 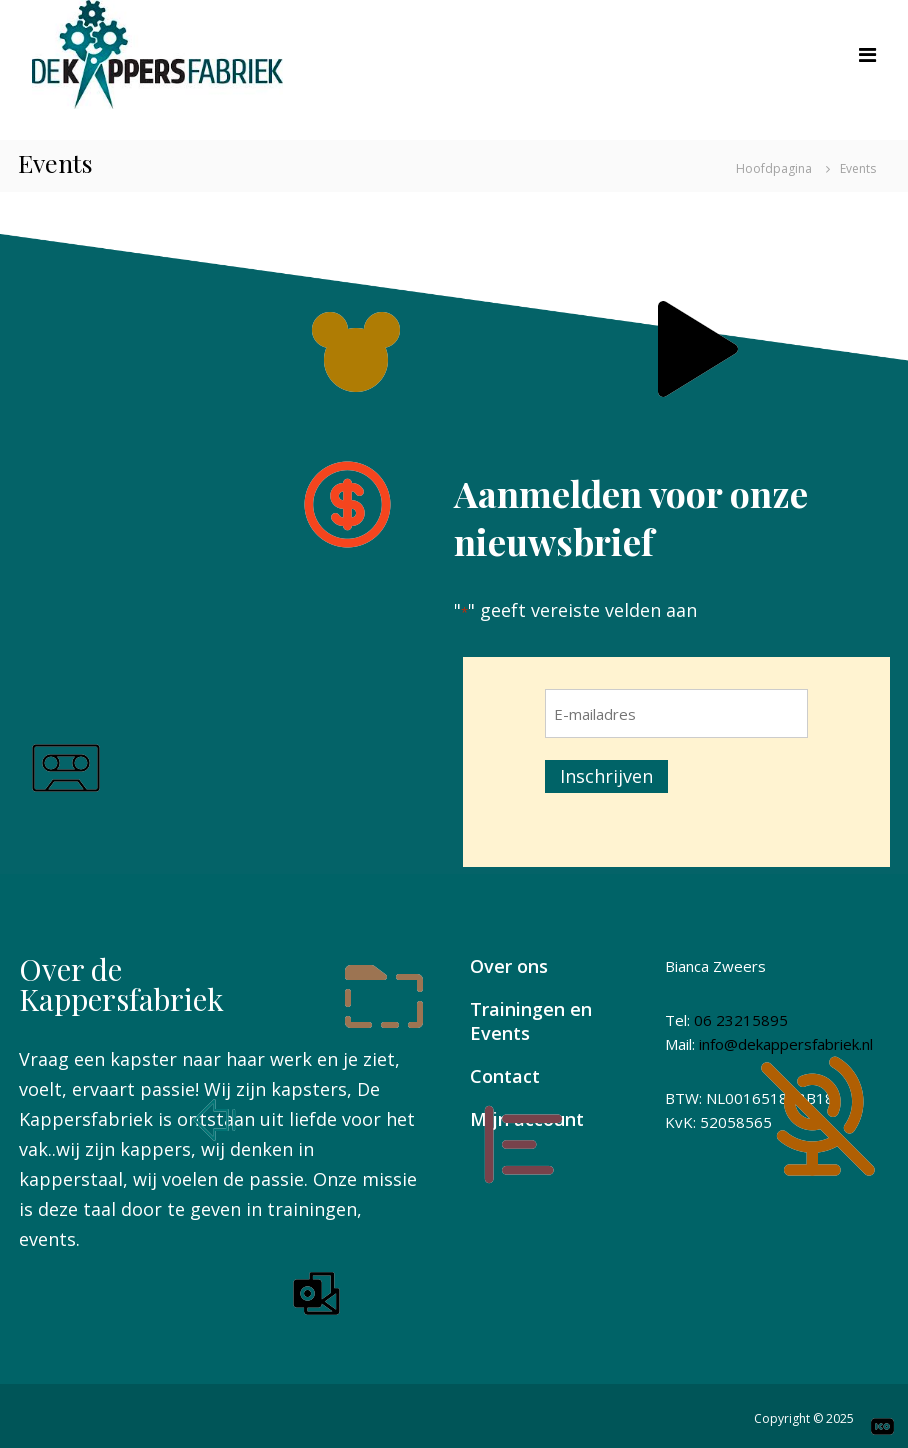 What do you see at coordinates (384, 995) in the screenshot?
I see `create a new folder` at bounding box center [384, 995].